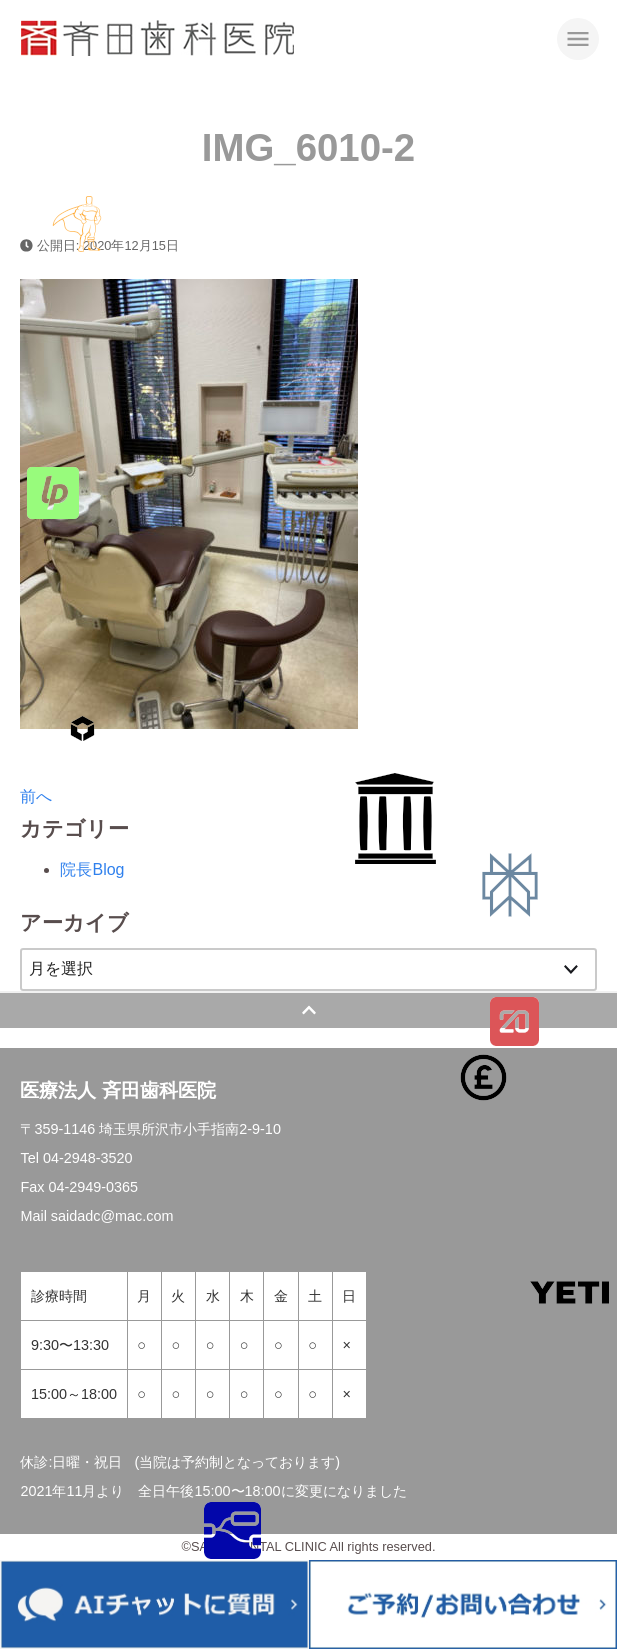 This screenshot has height=1649, width=617. Describe the element at coordinates (483, 1077) in the screenshot. I see `view balance in british pounds` at that location.